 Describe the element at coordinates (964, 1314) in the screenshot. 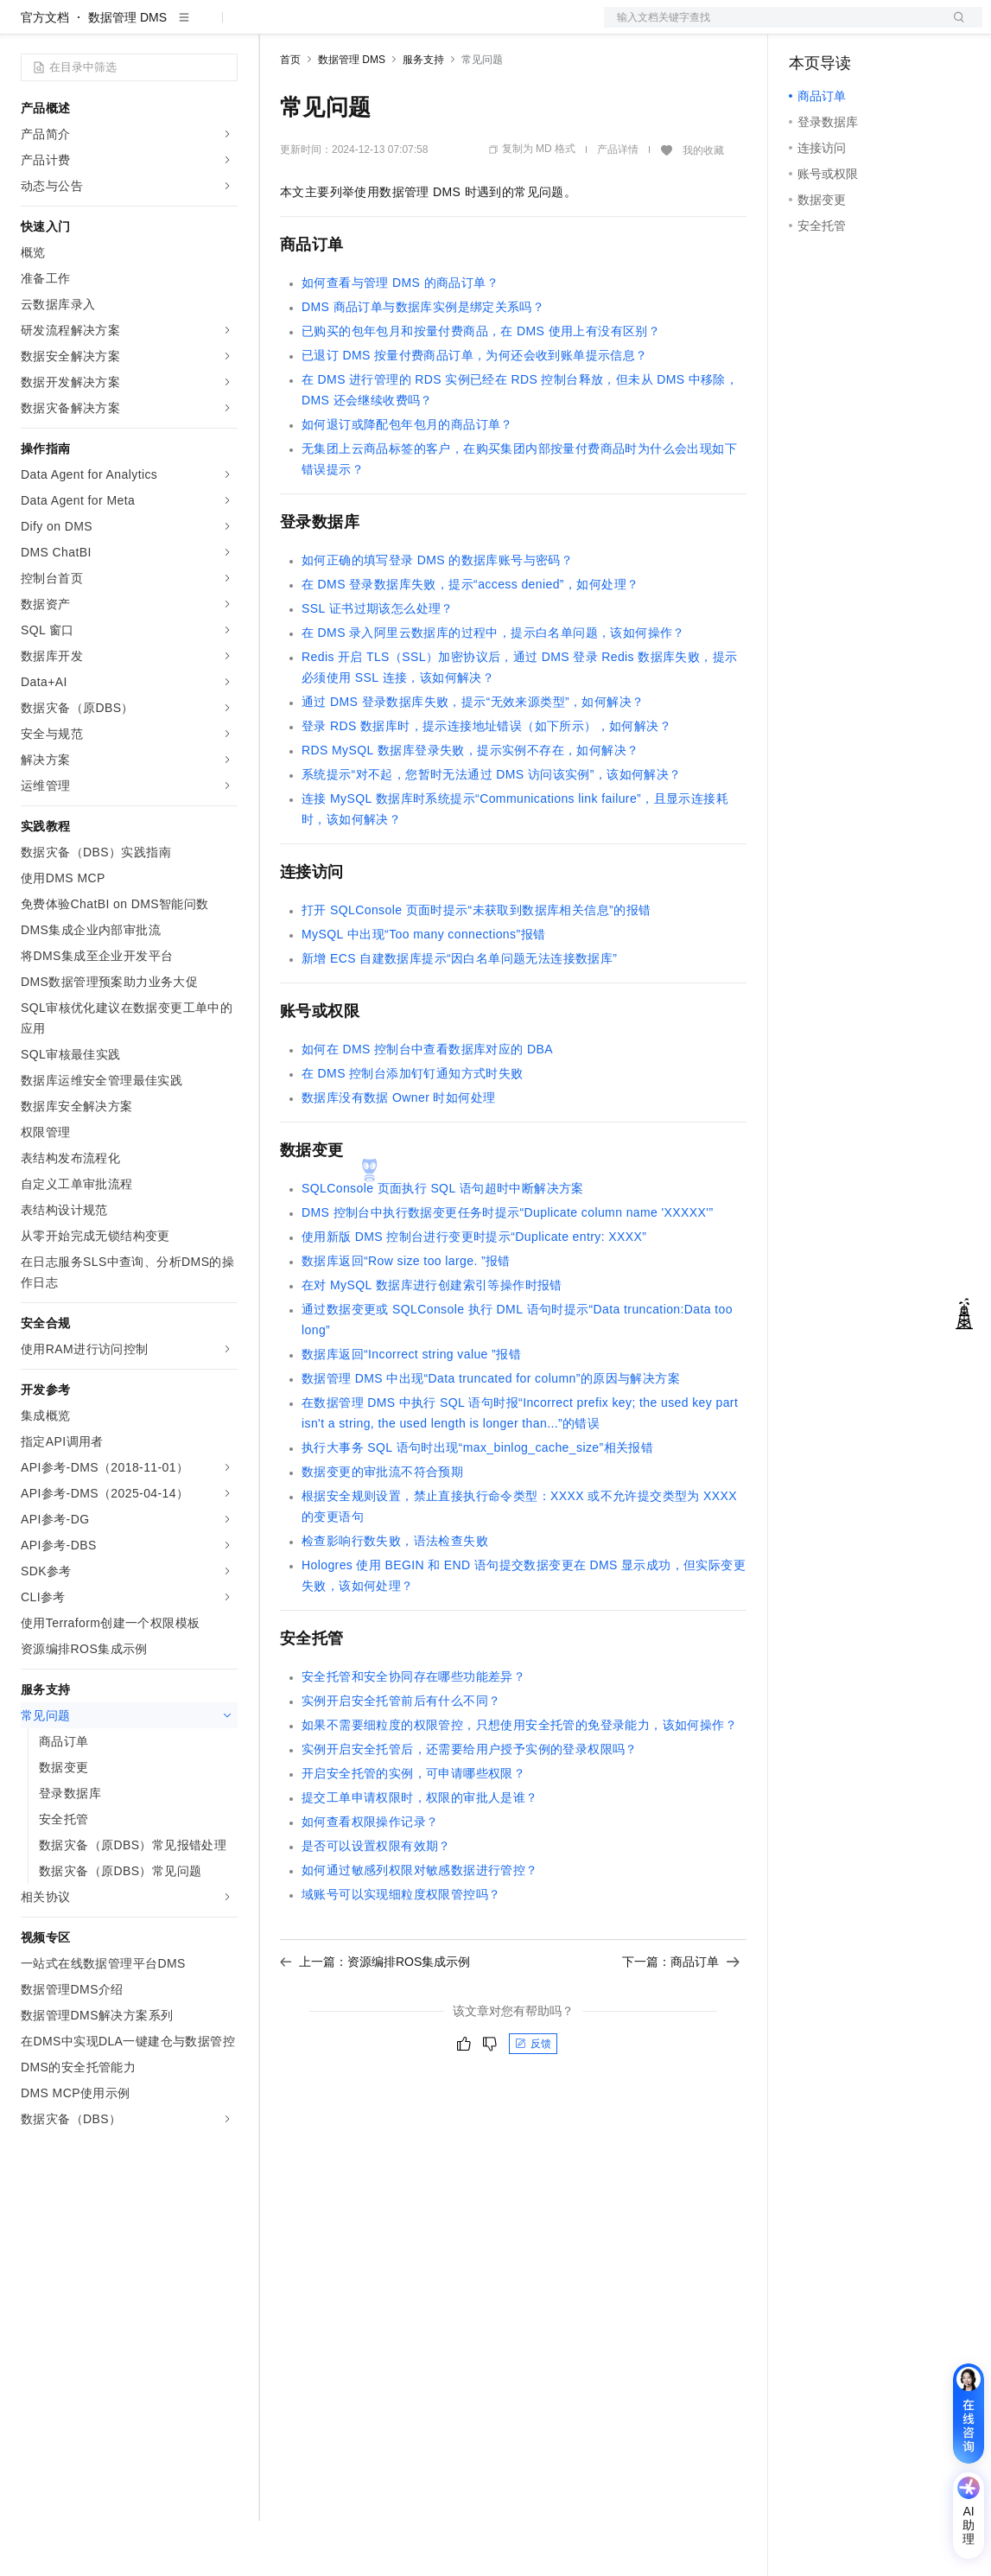

I see `access oil drilling or extraction features` at that location.